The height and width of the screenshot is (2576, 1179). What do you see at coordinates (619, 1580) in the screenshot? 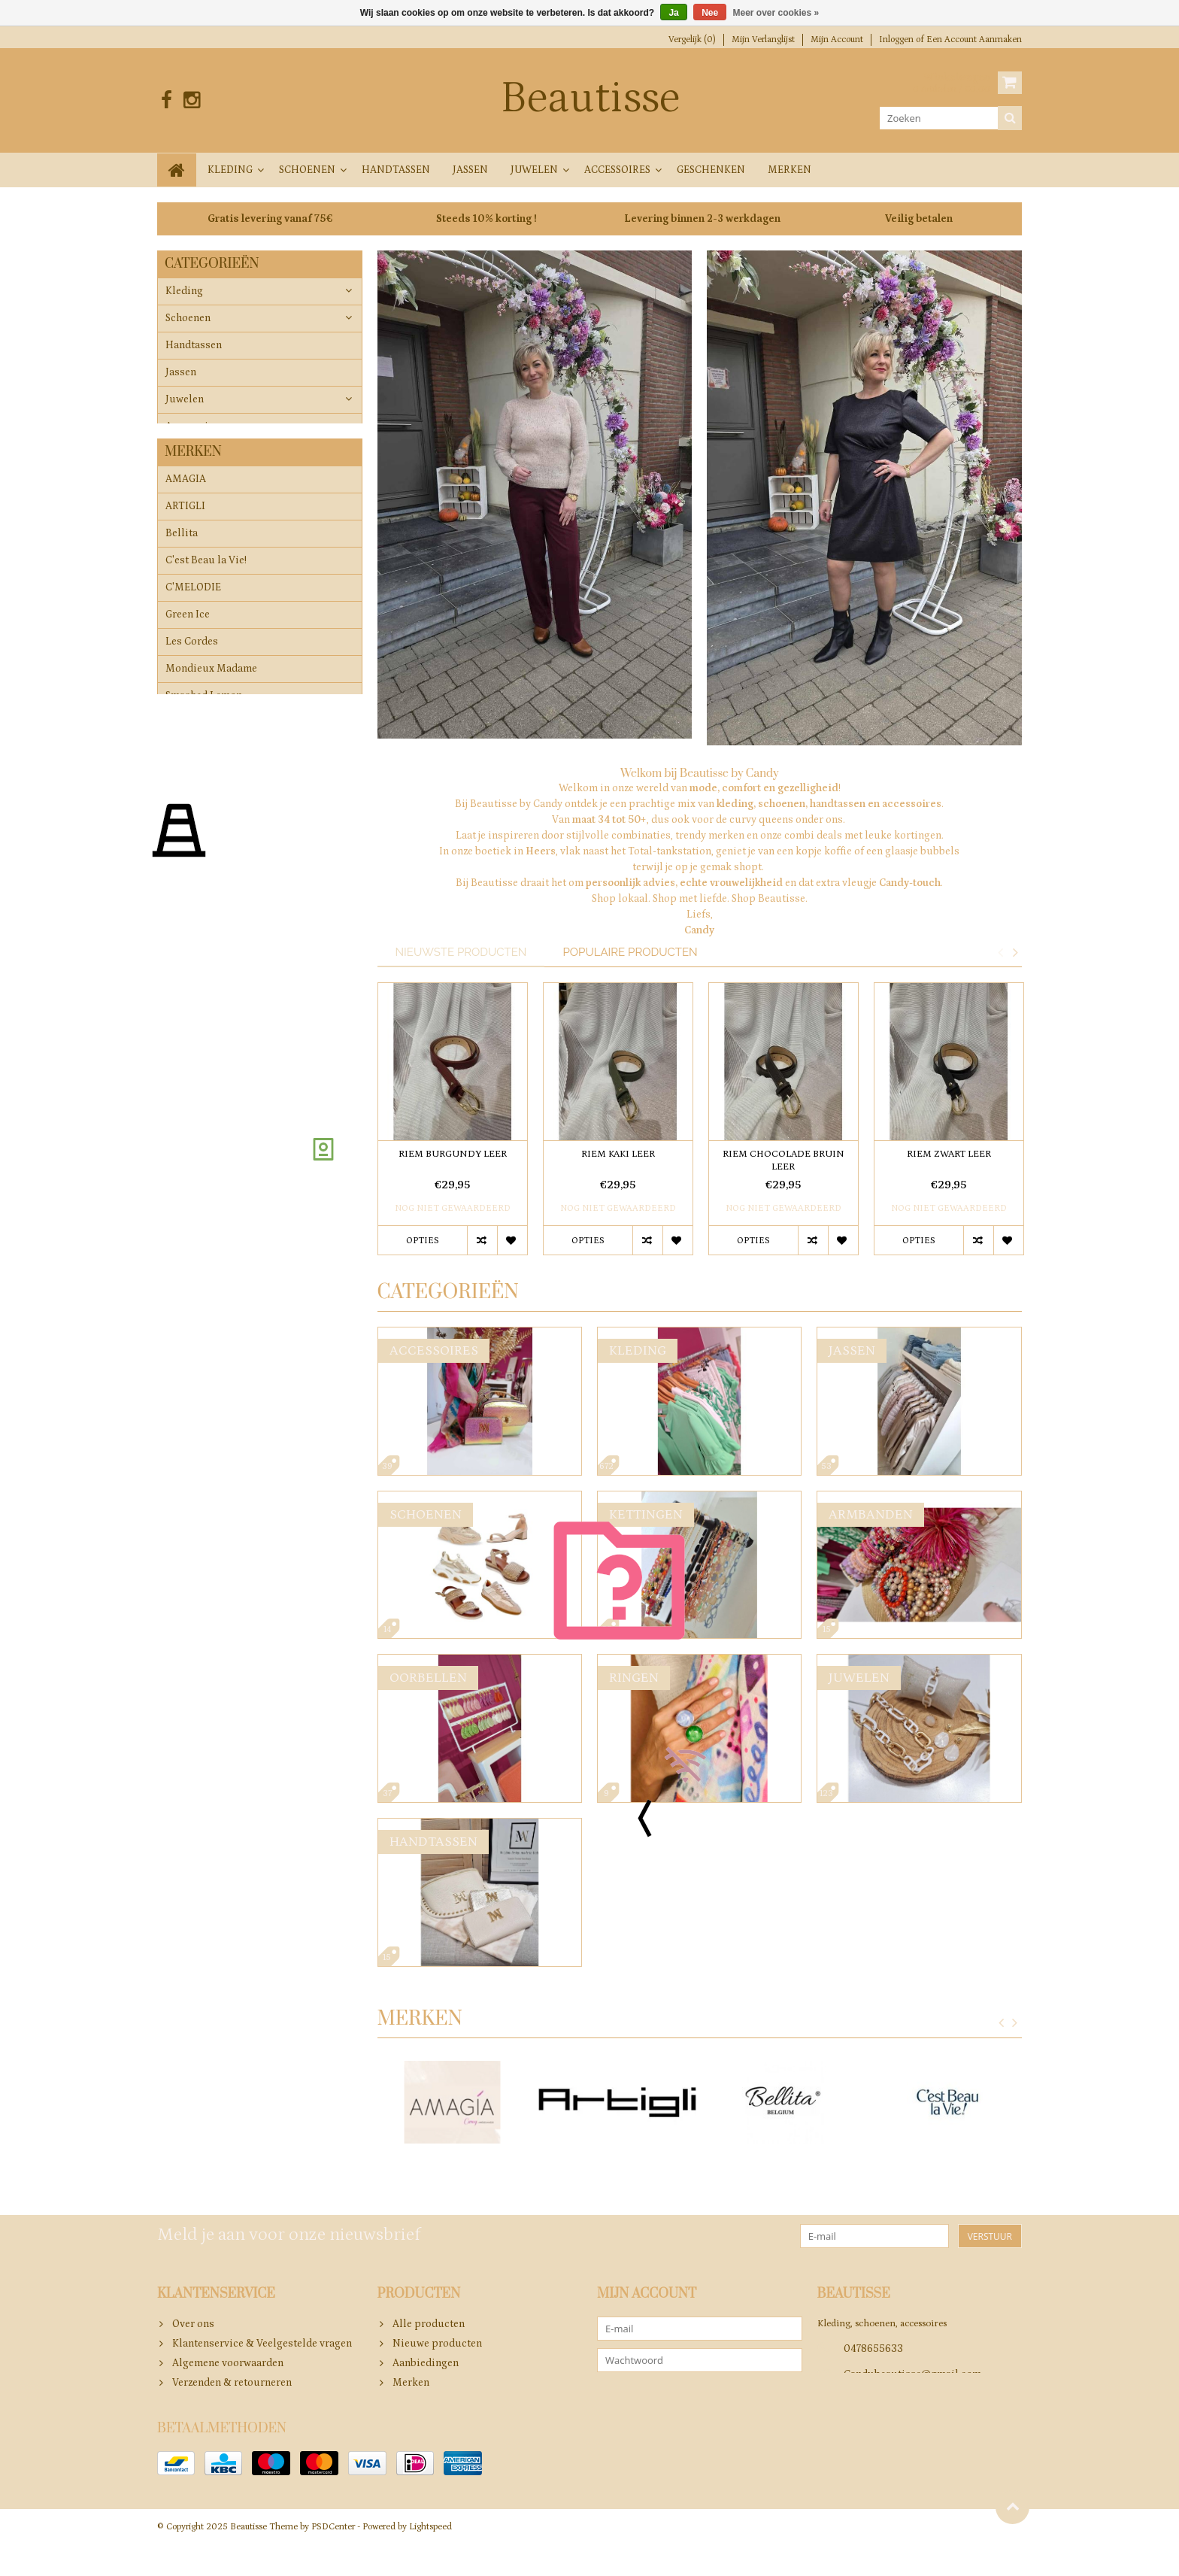
I see `folder with unknown or unrecognized contents` at bounding box center [619, 1580].